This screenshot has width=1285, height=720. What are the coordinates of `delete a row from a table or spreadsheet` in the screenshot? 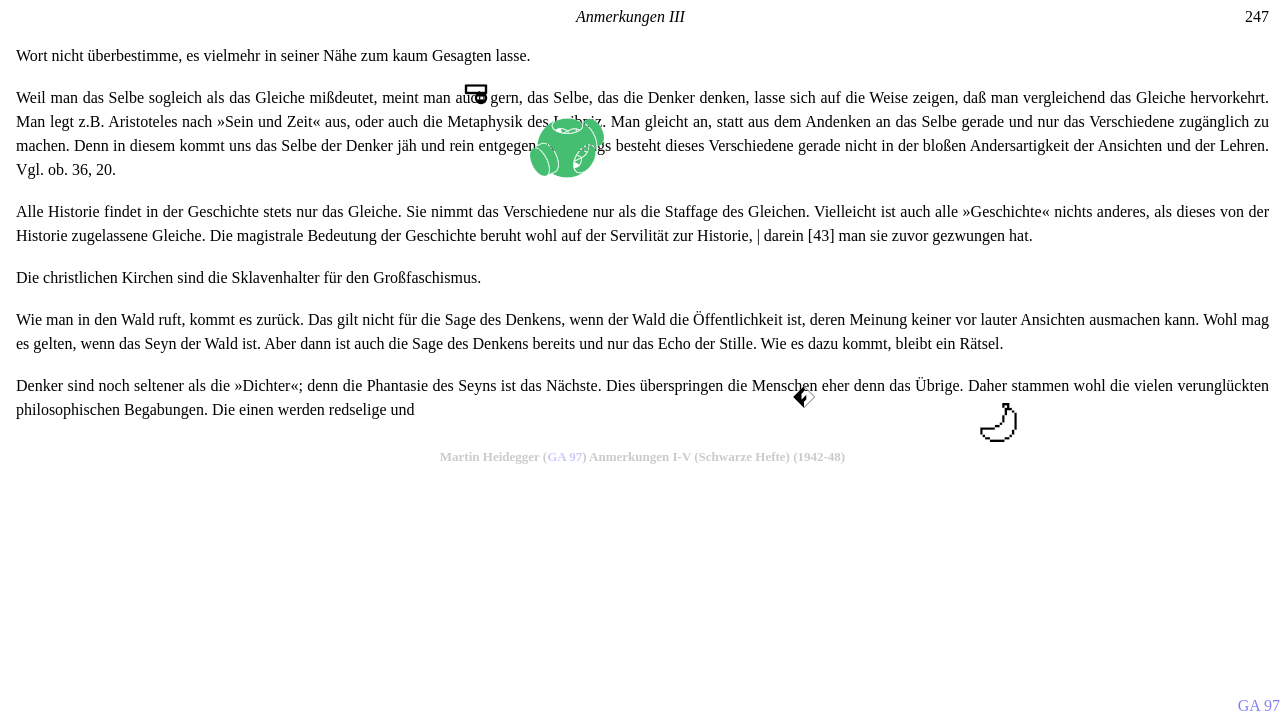 It's located at (476, 93).